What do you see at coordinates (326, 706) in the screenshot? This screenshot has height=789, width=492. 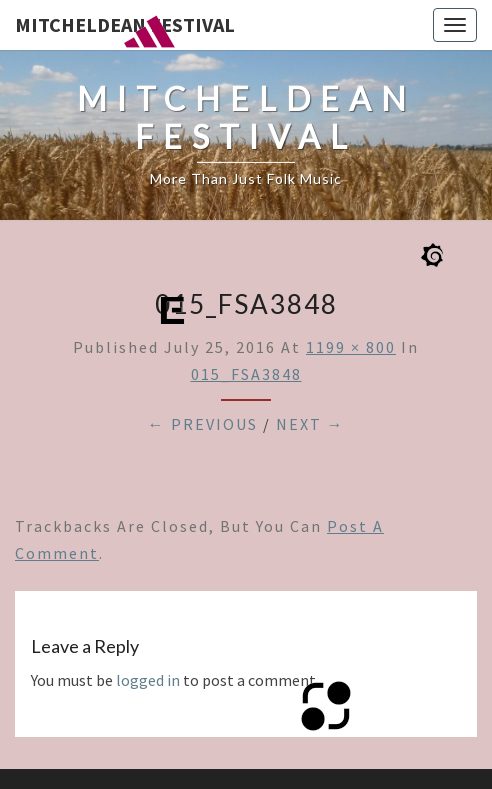 I see `exchange or swap between two items` at bounding box center [326, 706].